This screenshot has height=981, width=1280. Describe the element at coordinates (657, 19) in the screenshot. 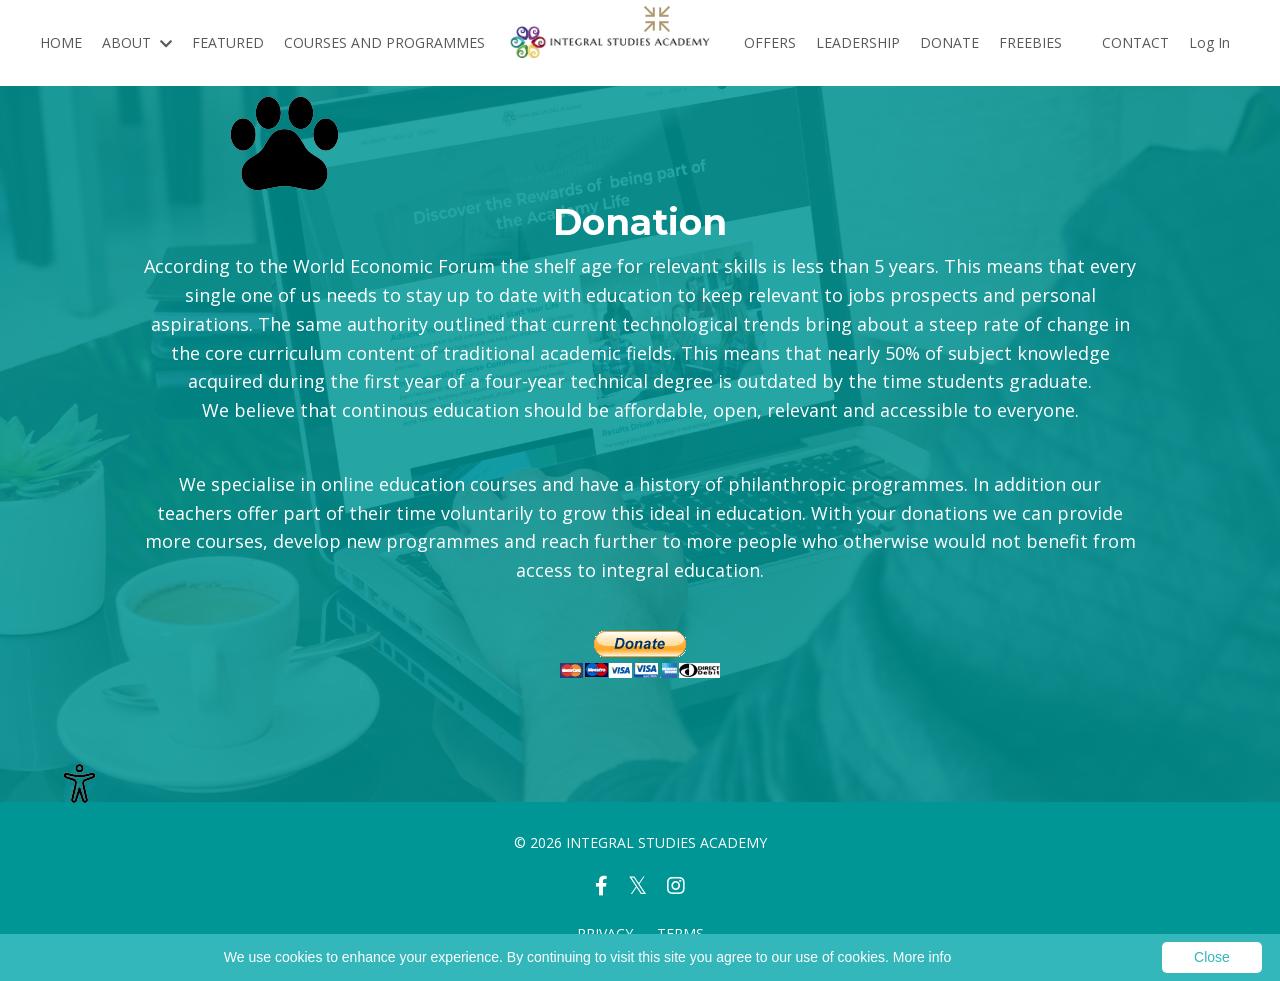

I see `exit fullscreen mode` at that location.